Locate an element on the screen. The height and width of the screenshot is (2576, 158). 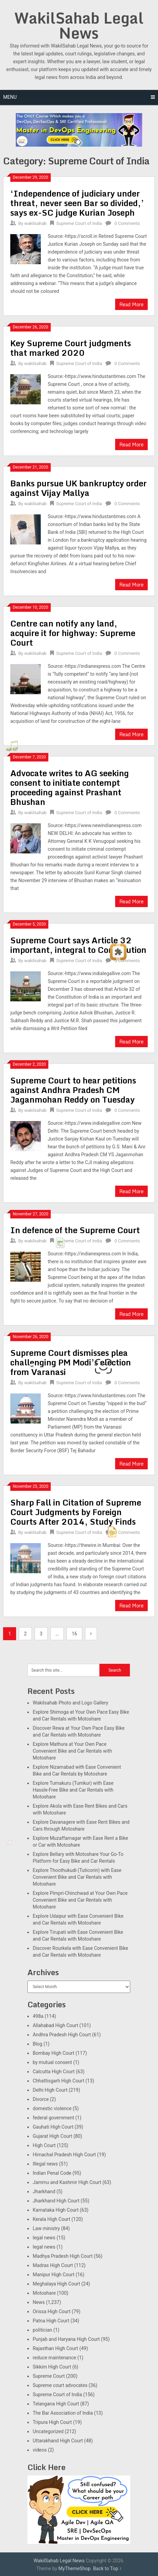
face recognition authentication is located at coordinates (103, 1366).